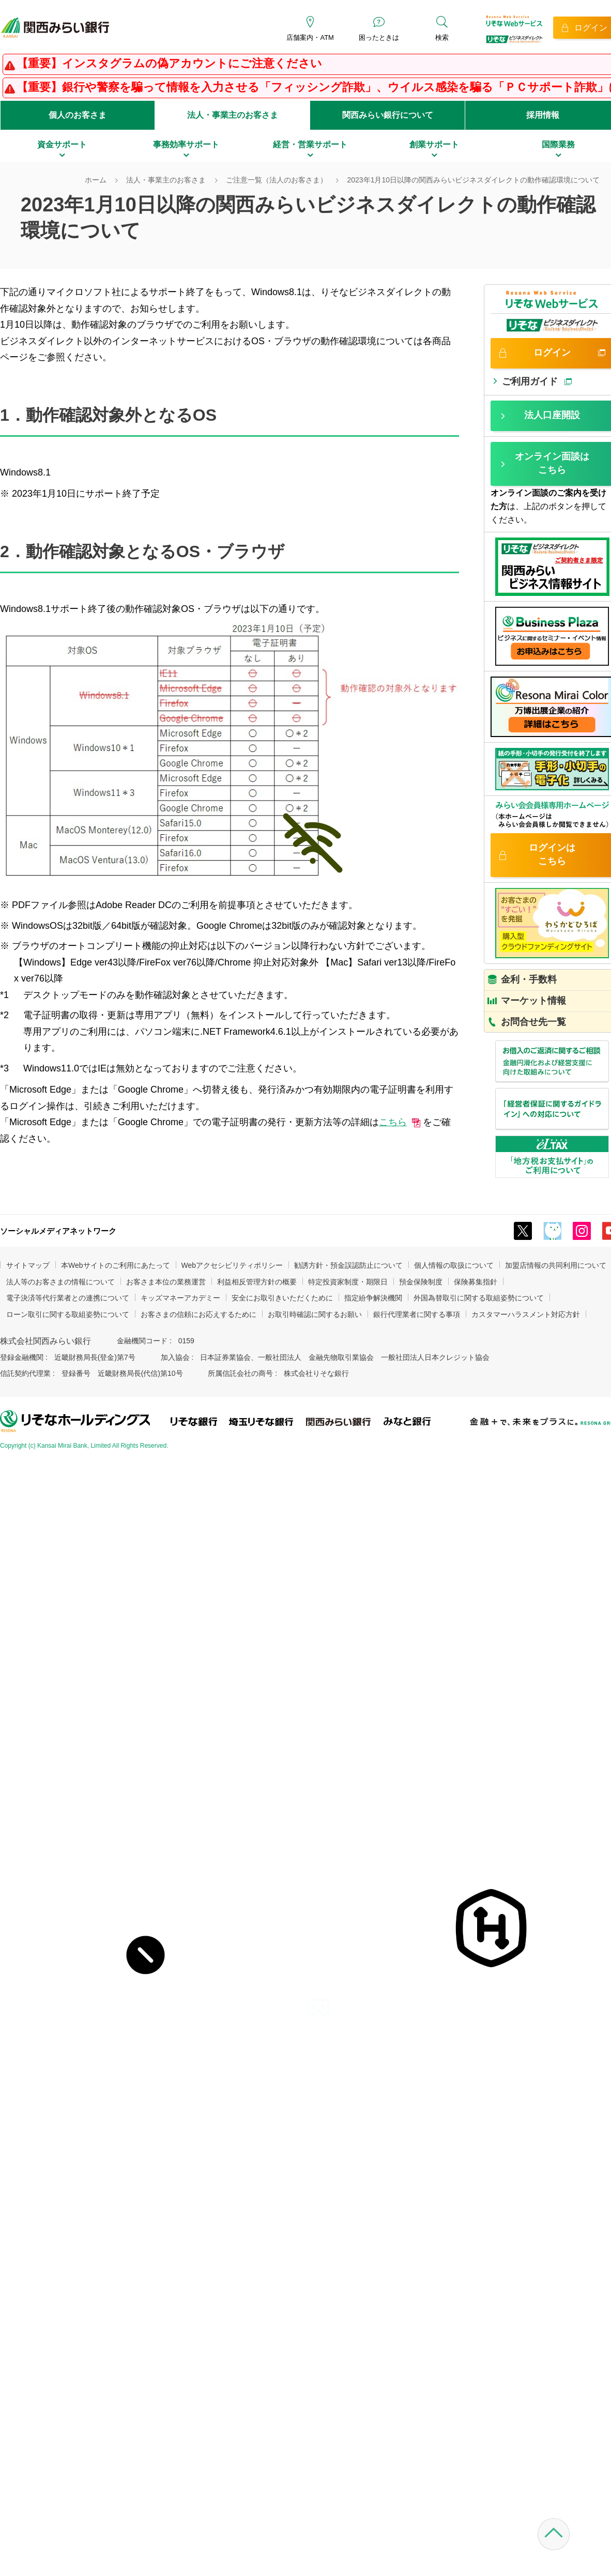 The width and height of the screenshot is (611, 2576). Describe the element at coordinates (318, 2006) in the screenshot. I see `access virtual reality or VR mode` at that location.